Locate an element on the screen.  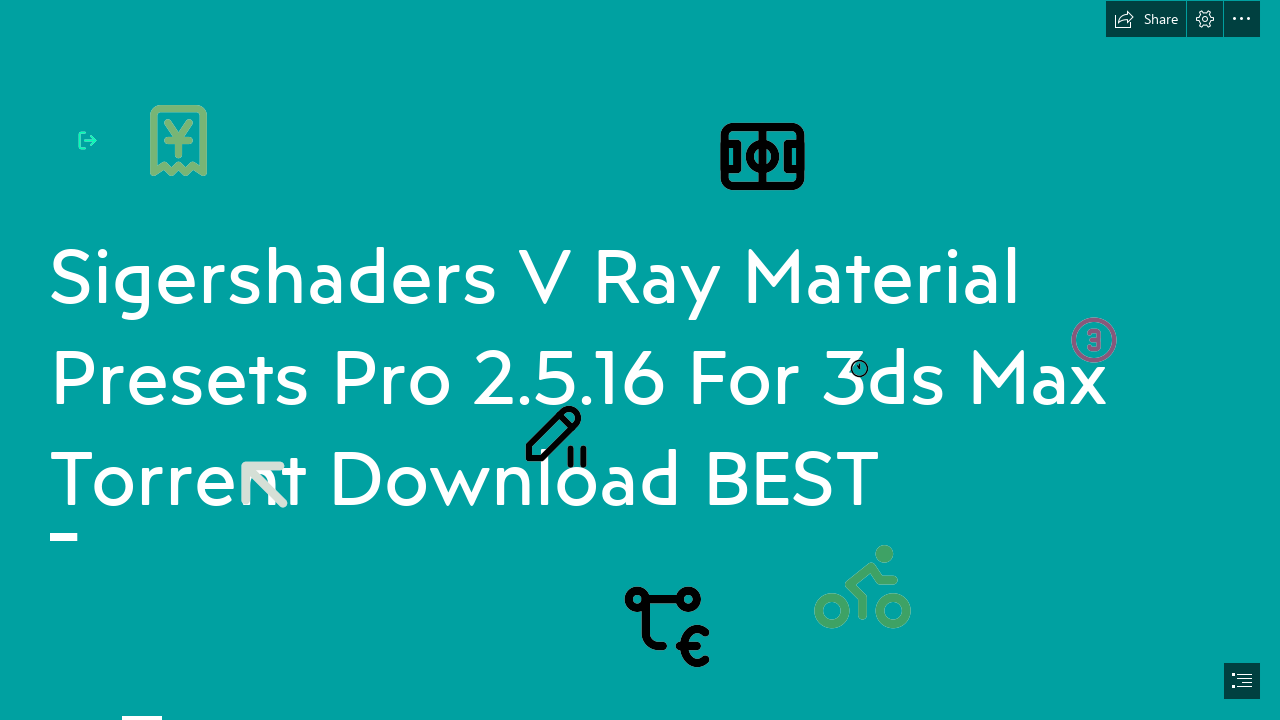
view receipt in yuan currency is located at coordinates (178, 140).